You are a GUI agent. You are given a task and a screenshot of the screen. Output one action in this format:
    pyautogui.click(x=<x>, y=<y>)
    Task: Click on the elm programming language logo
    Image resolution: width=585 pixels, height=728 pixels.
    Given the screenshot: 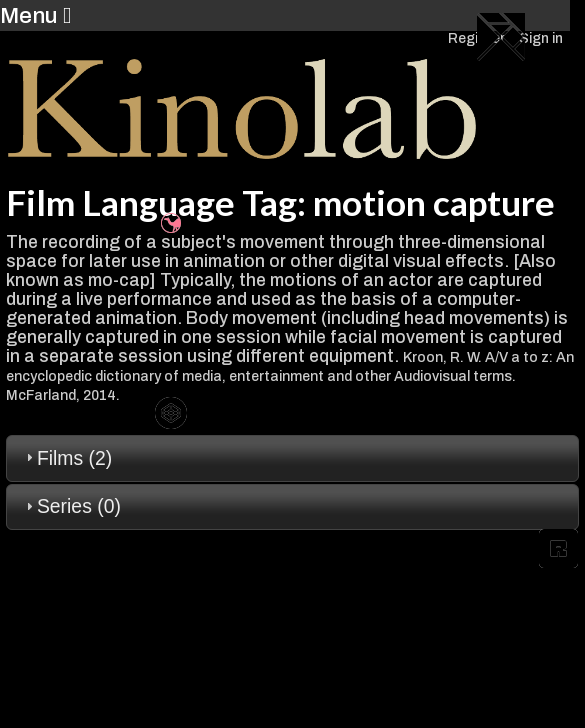 What is the action you would take?
    pyautogui.click(x=501, y=37)
    